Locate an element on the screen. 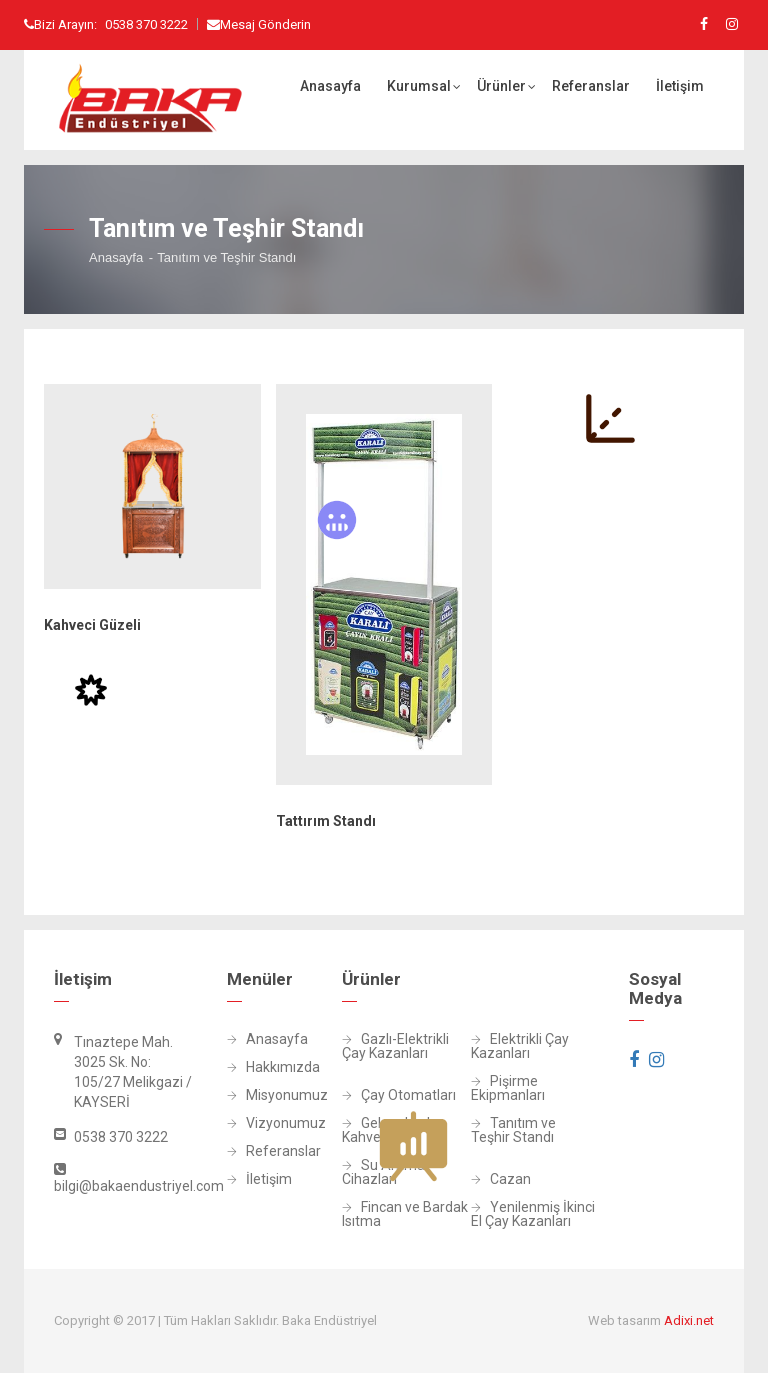 The width and height of the screenshot is (768, 1373). view presentation with data charts is located at coordinates (413, 1147).